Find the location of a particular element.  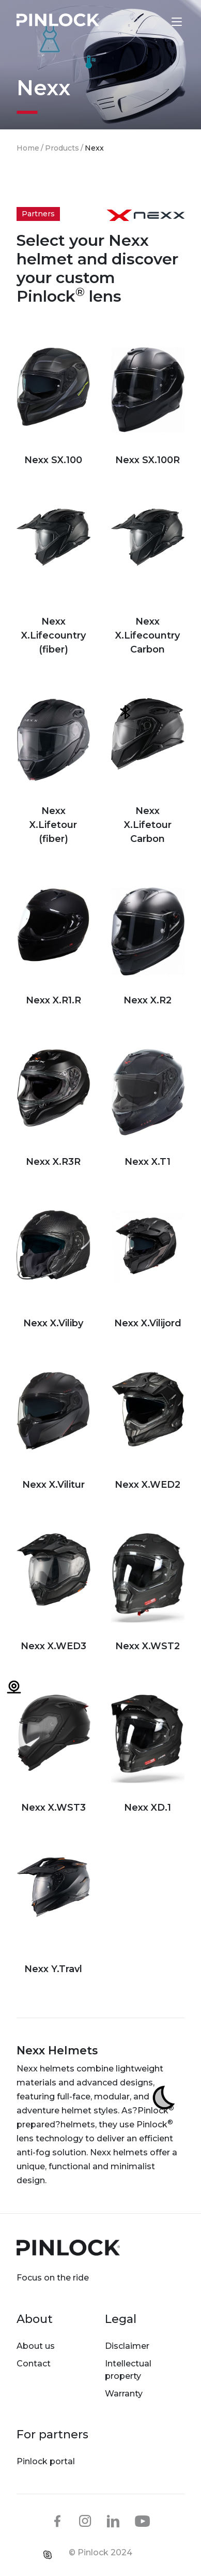

enable bedtime or sleep mode is located at coordinates (164, 2097).